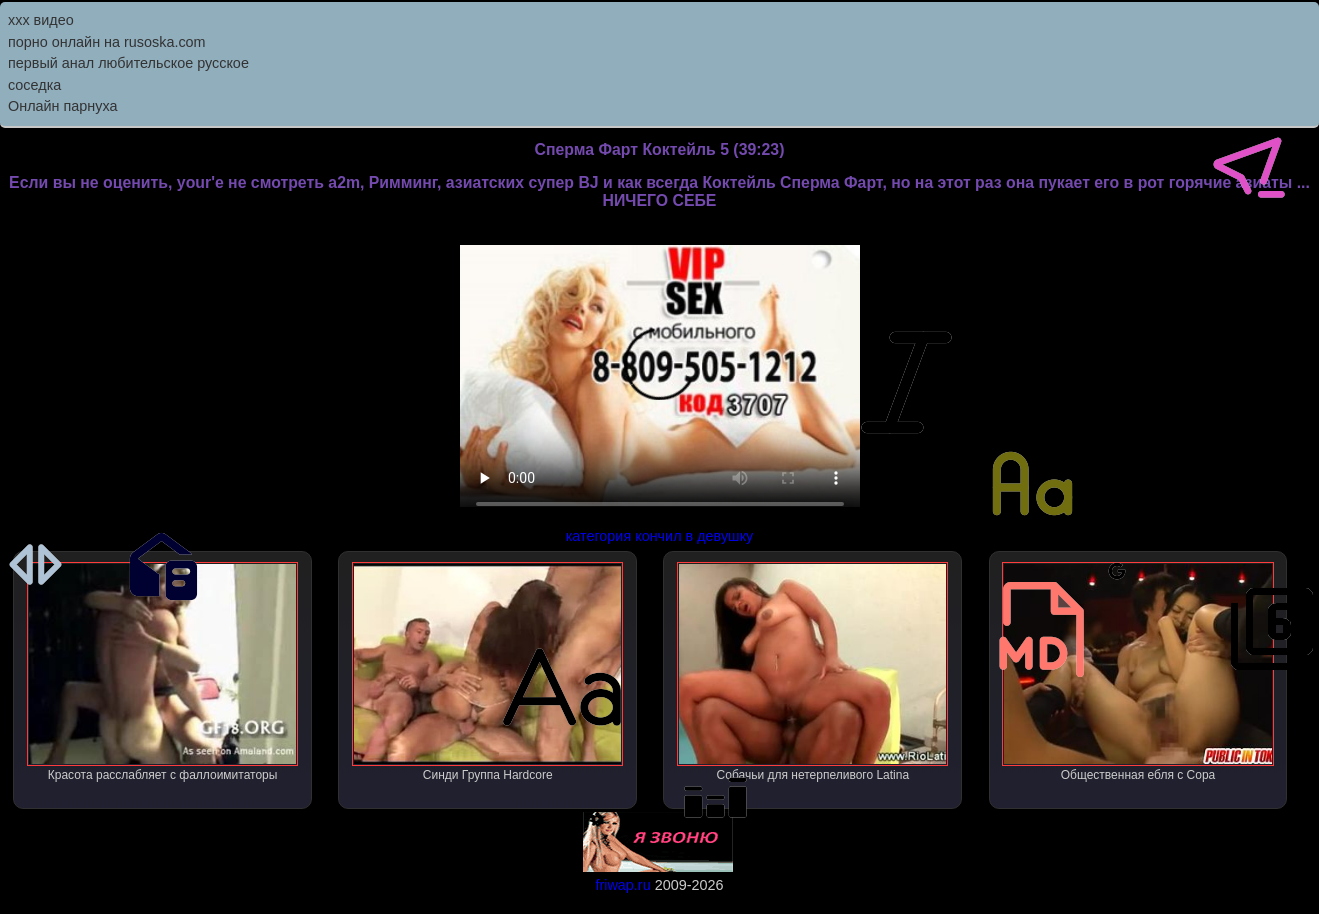 The width and height of the screenshot is (1319, 914). What do you see at coordinates (1248, 171) in the screenshot?
I see `remove a saved location` at bounding box center [1248, 171].